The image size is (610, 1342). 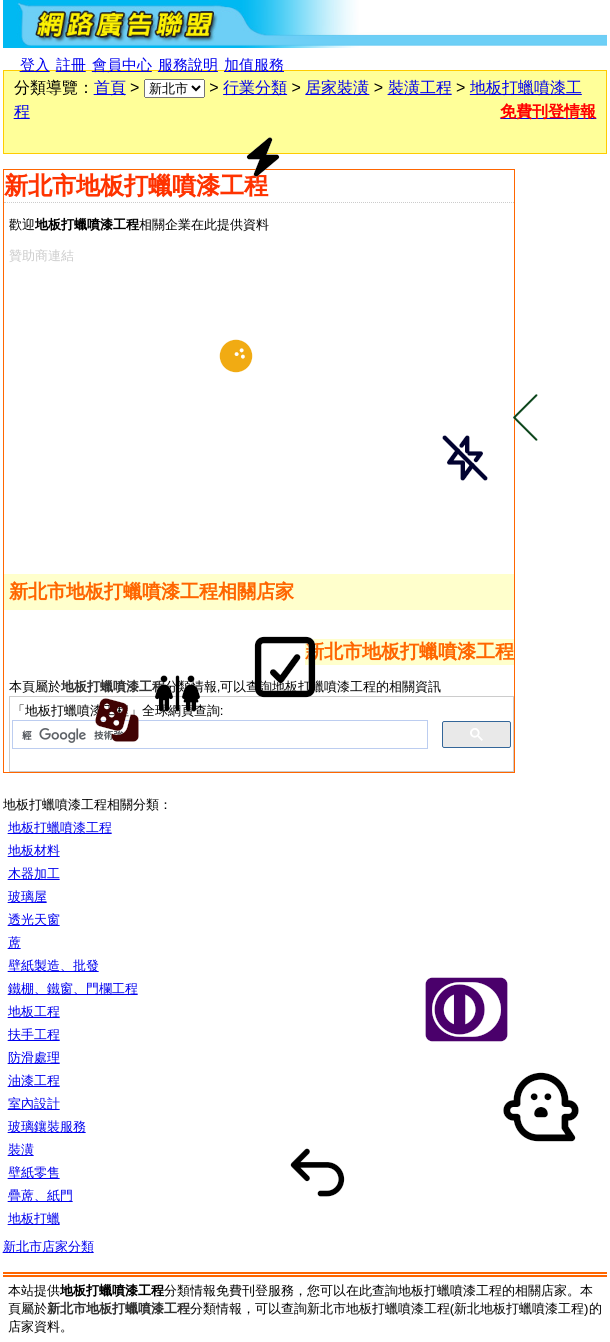 What do you see at coordinates (317, 1173) in the screenshot?
I see `undo the last action` at bounding box center [317, 1173].